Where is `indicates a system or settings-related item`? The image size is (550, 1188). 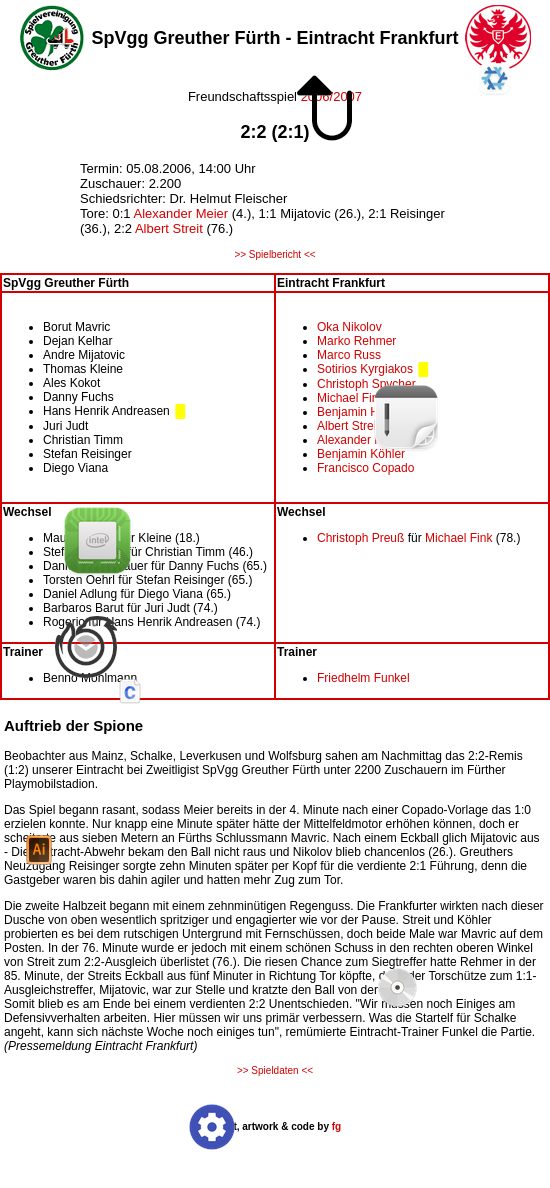 indicates a system or settings-related item is located at coordinates (212, 1127).